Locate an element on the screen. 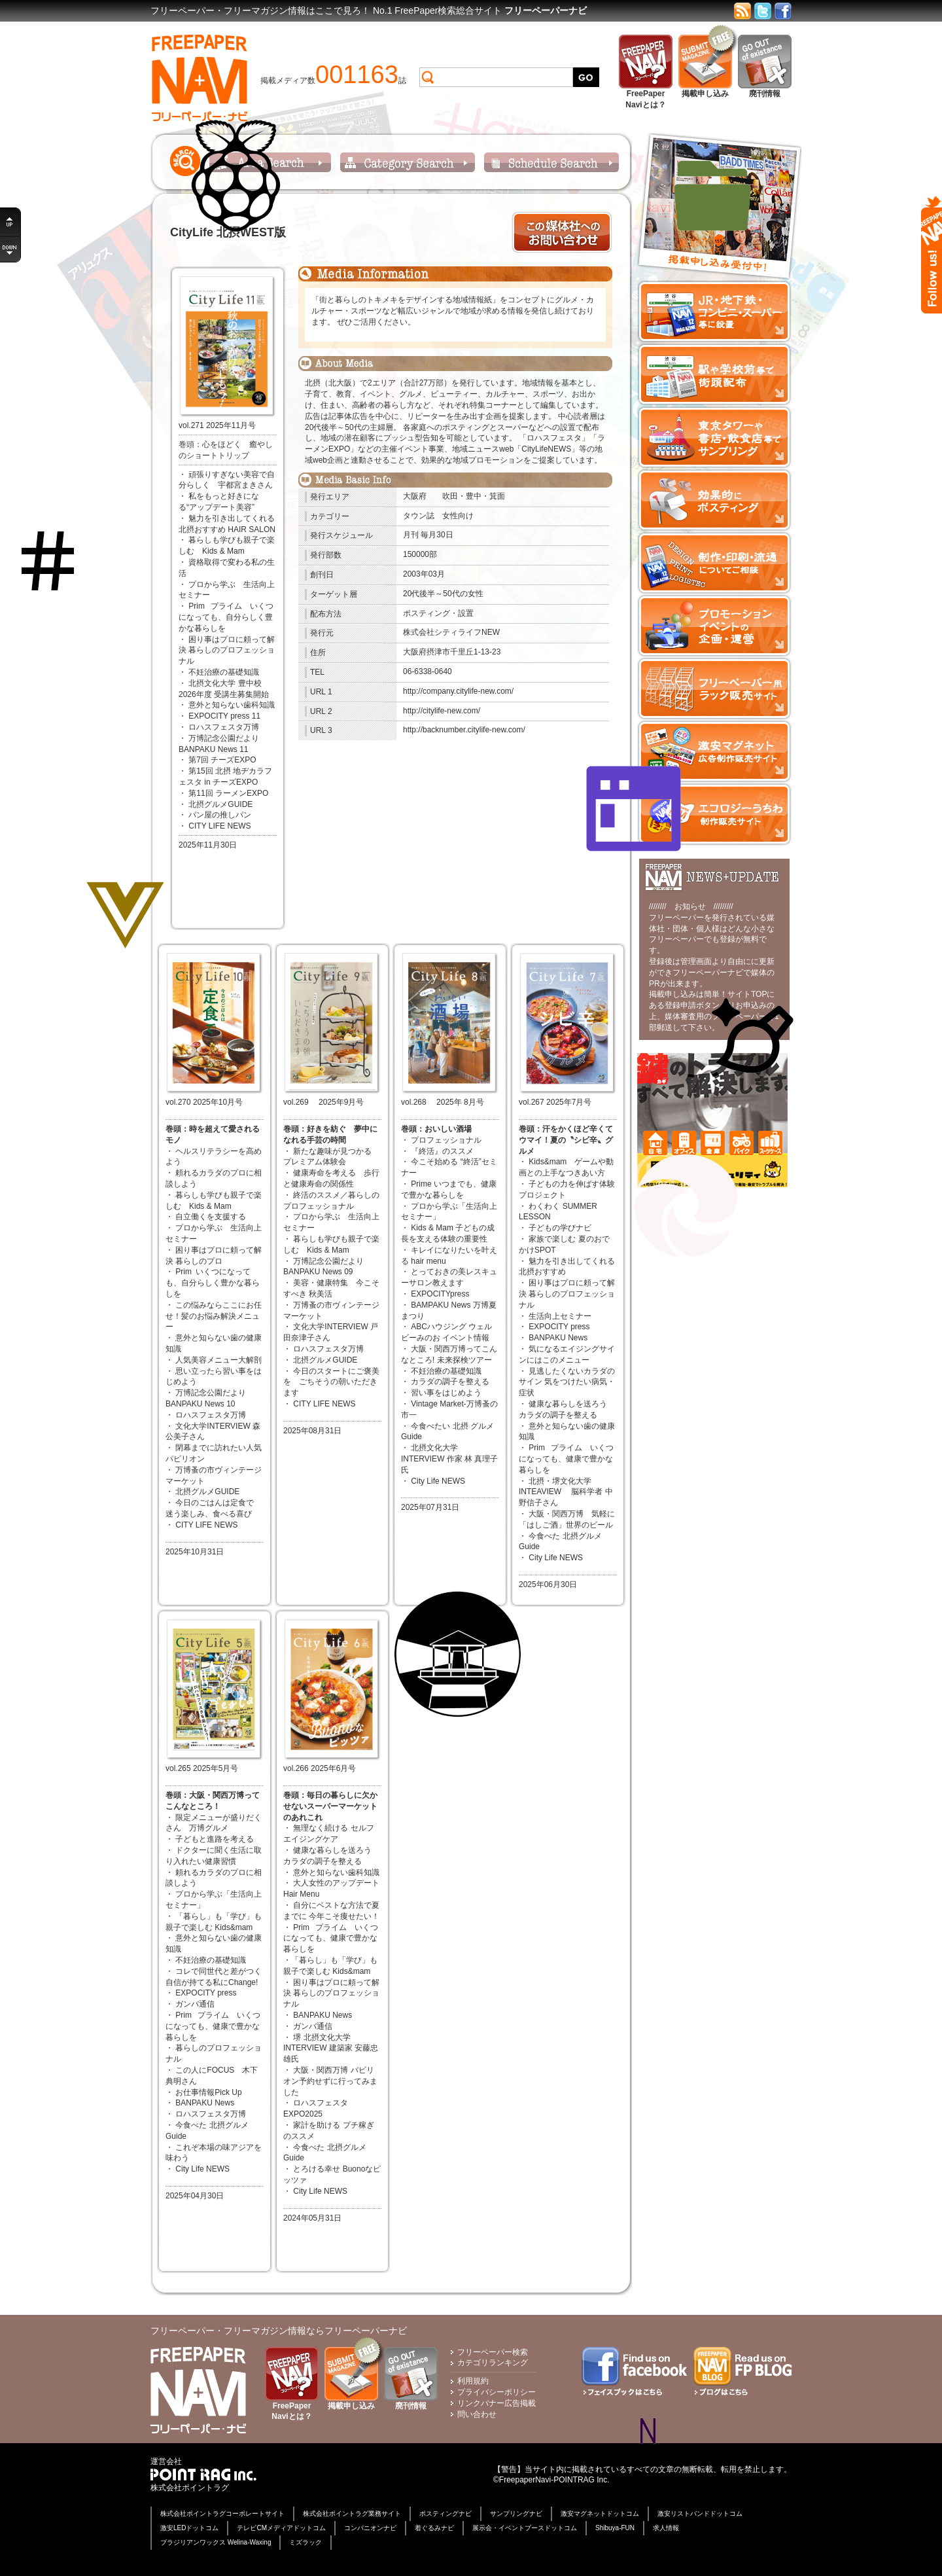 This screenshot has width=942, height=2576. open terminal or command line interface is located at coordinates (633, 808).